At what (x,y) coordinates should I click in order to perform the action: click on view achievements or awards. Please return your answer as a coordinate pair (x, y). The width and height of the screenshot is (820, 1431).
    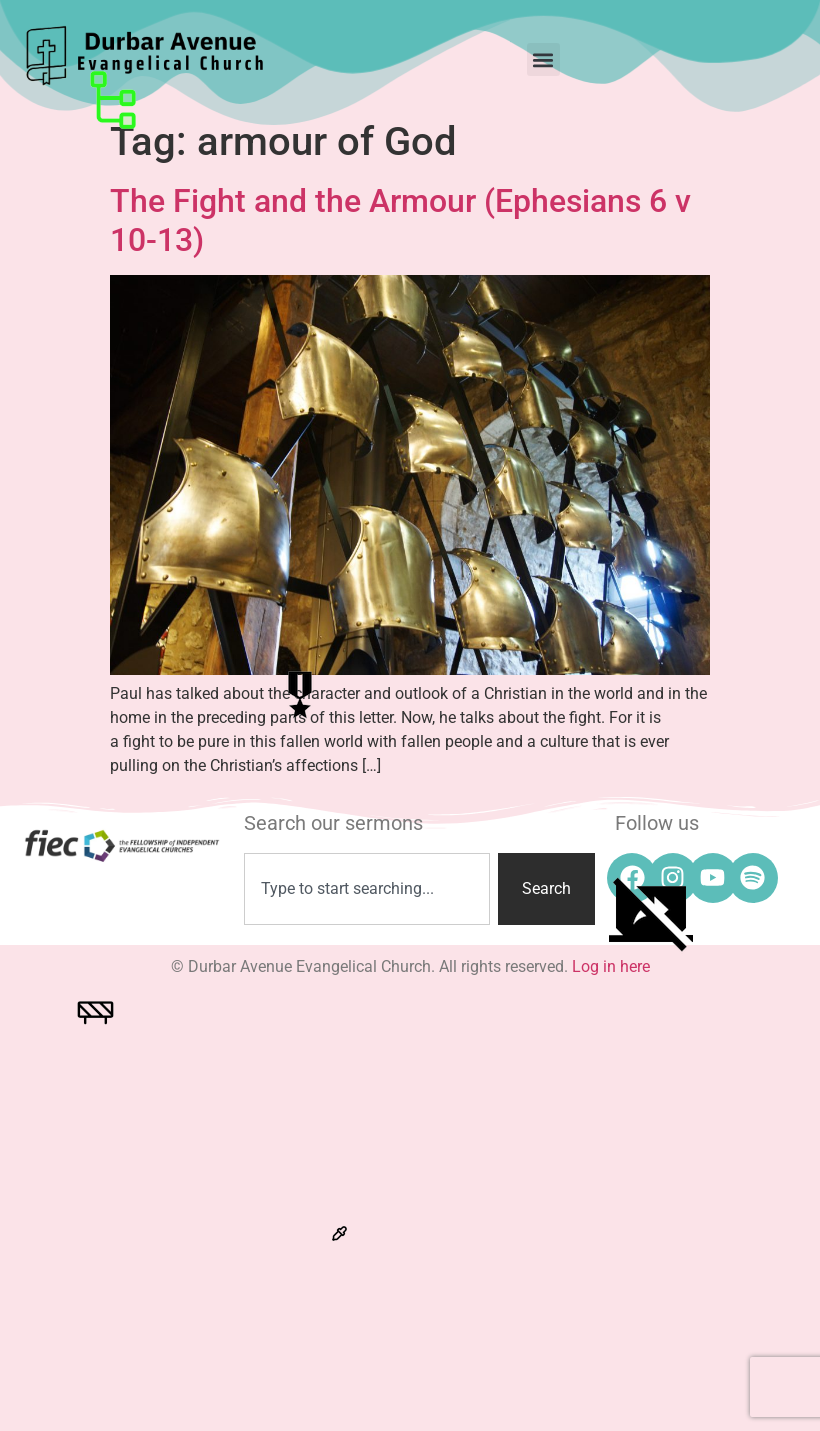
    Looking at the image, I should click on (300, 695).